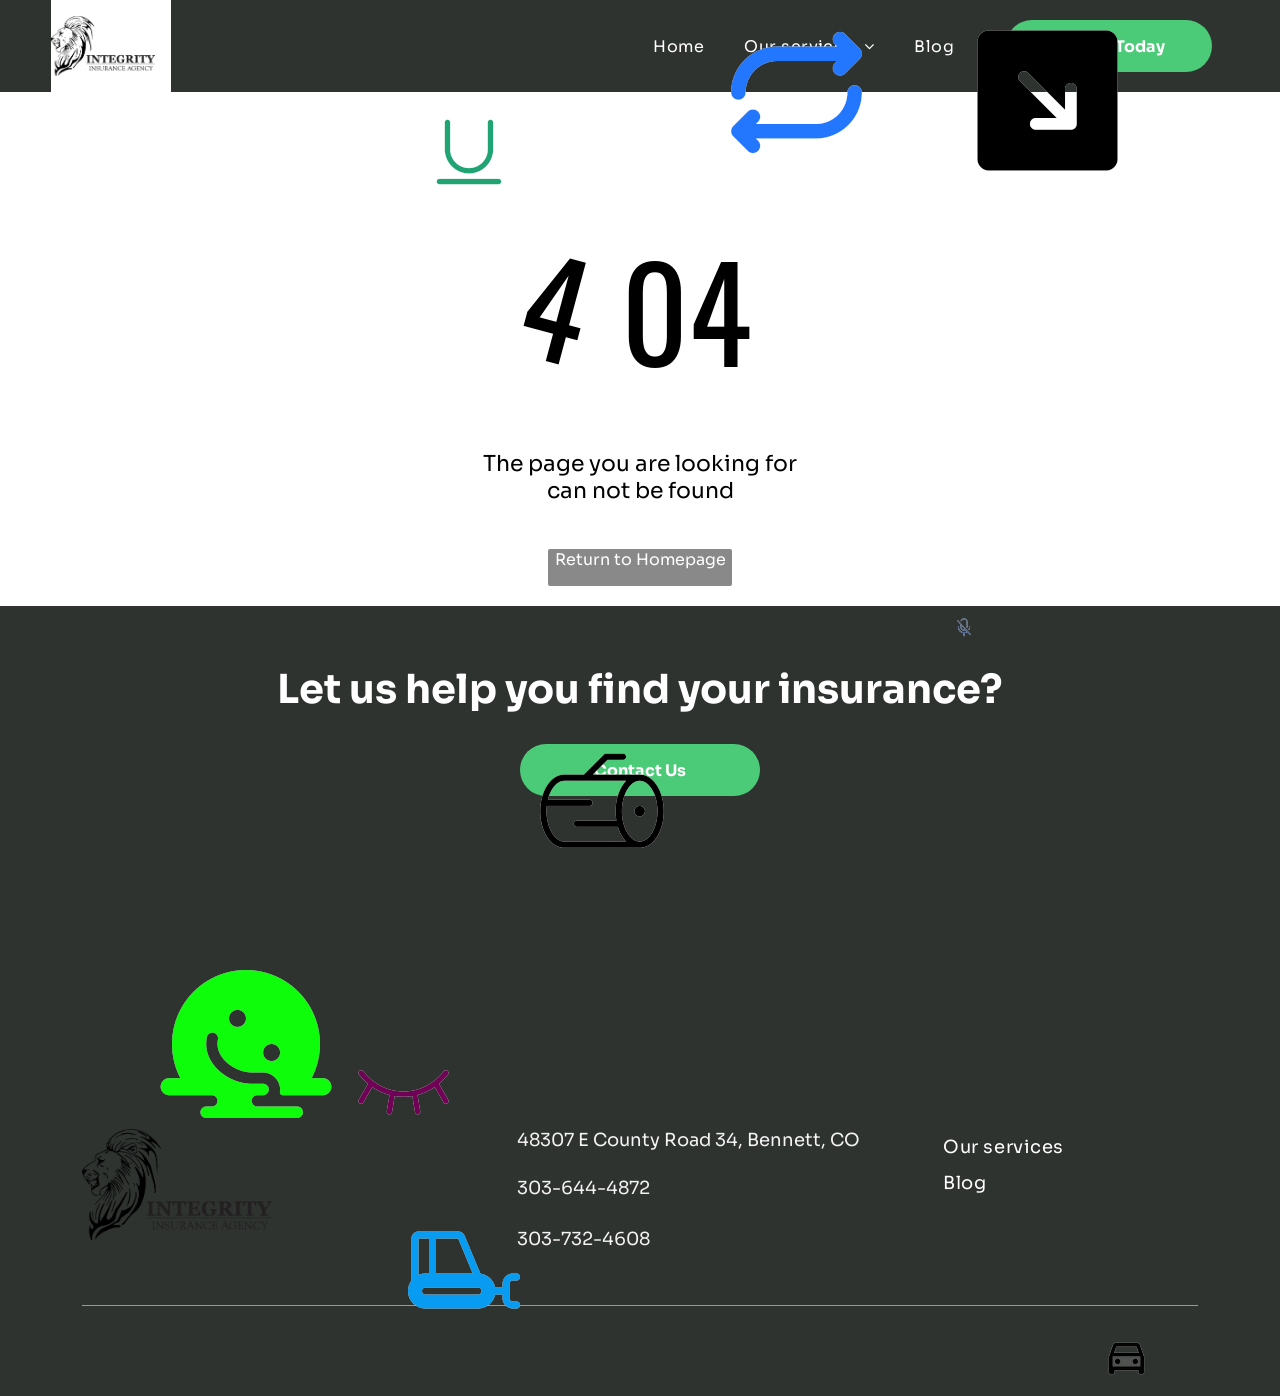 Image resolution: width=1280 pixels, height=1396 pixels. Describe the element at coordinates (246, 1044) in the screenshot. I see `indicates something is overwhelmed or struggling` at that location.